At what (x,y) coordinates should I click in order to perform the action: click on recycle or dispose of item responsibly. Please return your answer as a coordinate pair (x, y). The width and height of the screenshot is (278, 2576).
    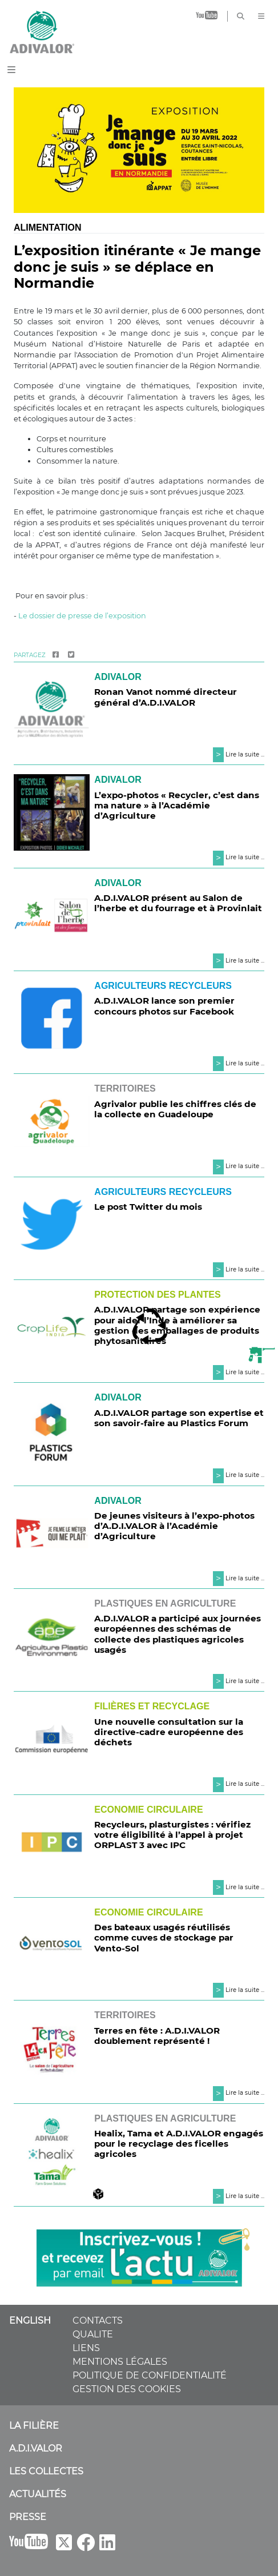
    Looking at the image, I should click on (150, 1326).